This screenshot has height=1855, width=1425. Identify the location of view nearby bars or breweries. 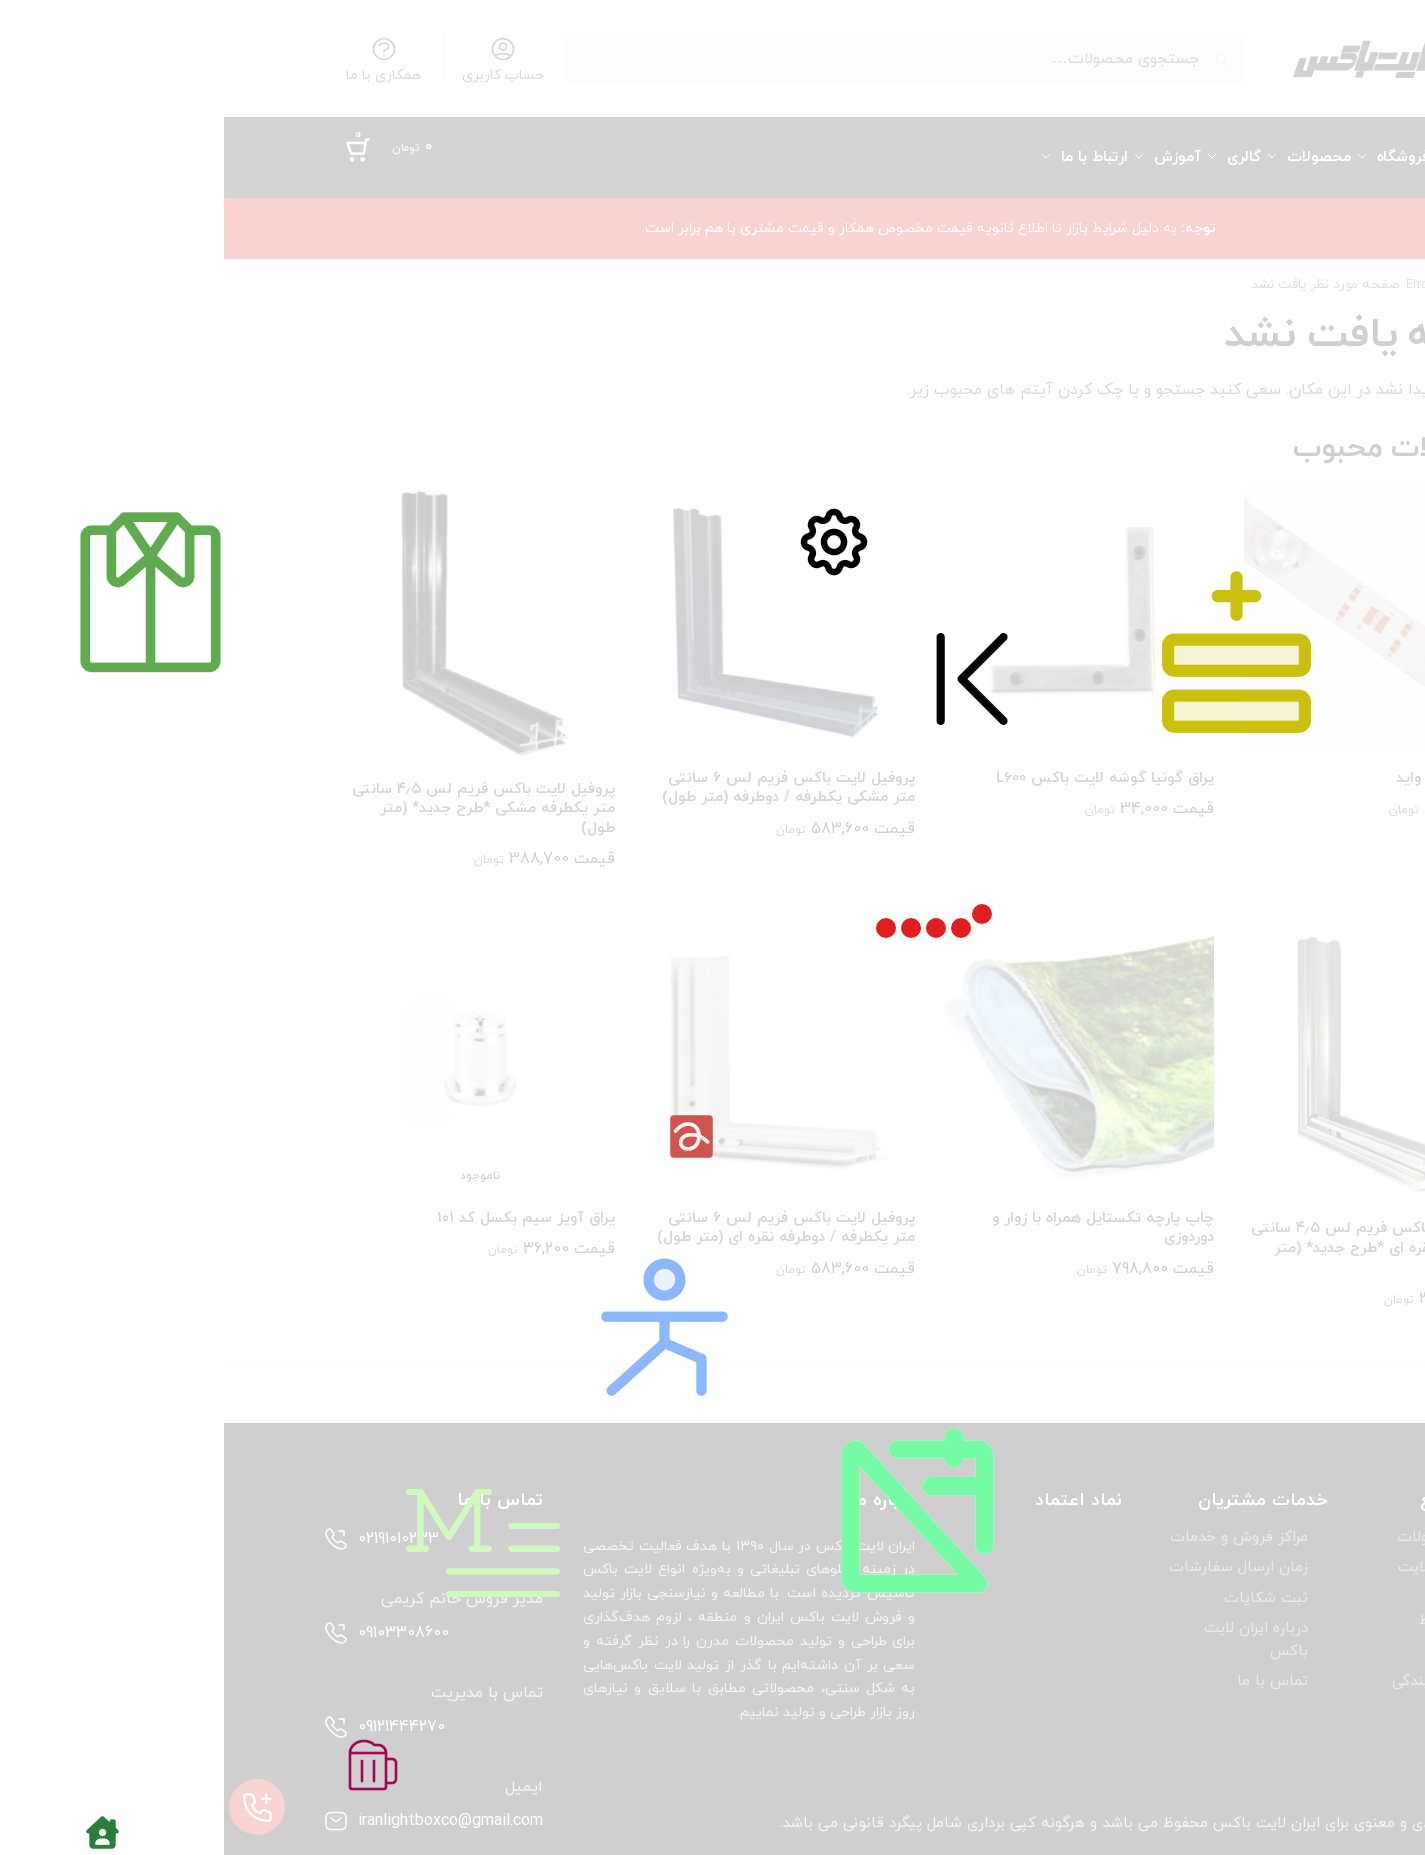
(370, 1767).